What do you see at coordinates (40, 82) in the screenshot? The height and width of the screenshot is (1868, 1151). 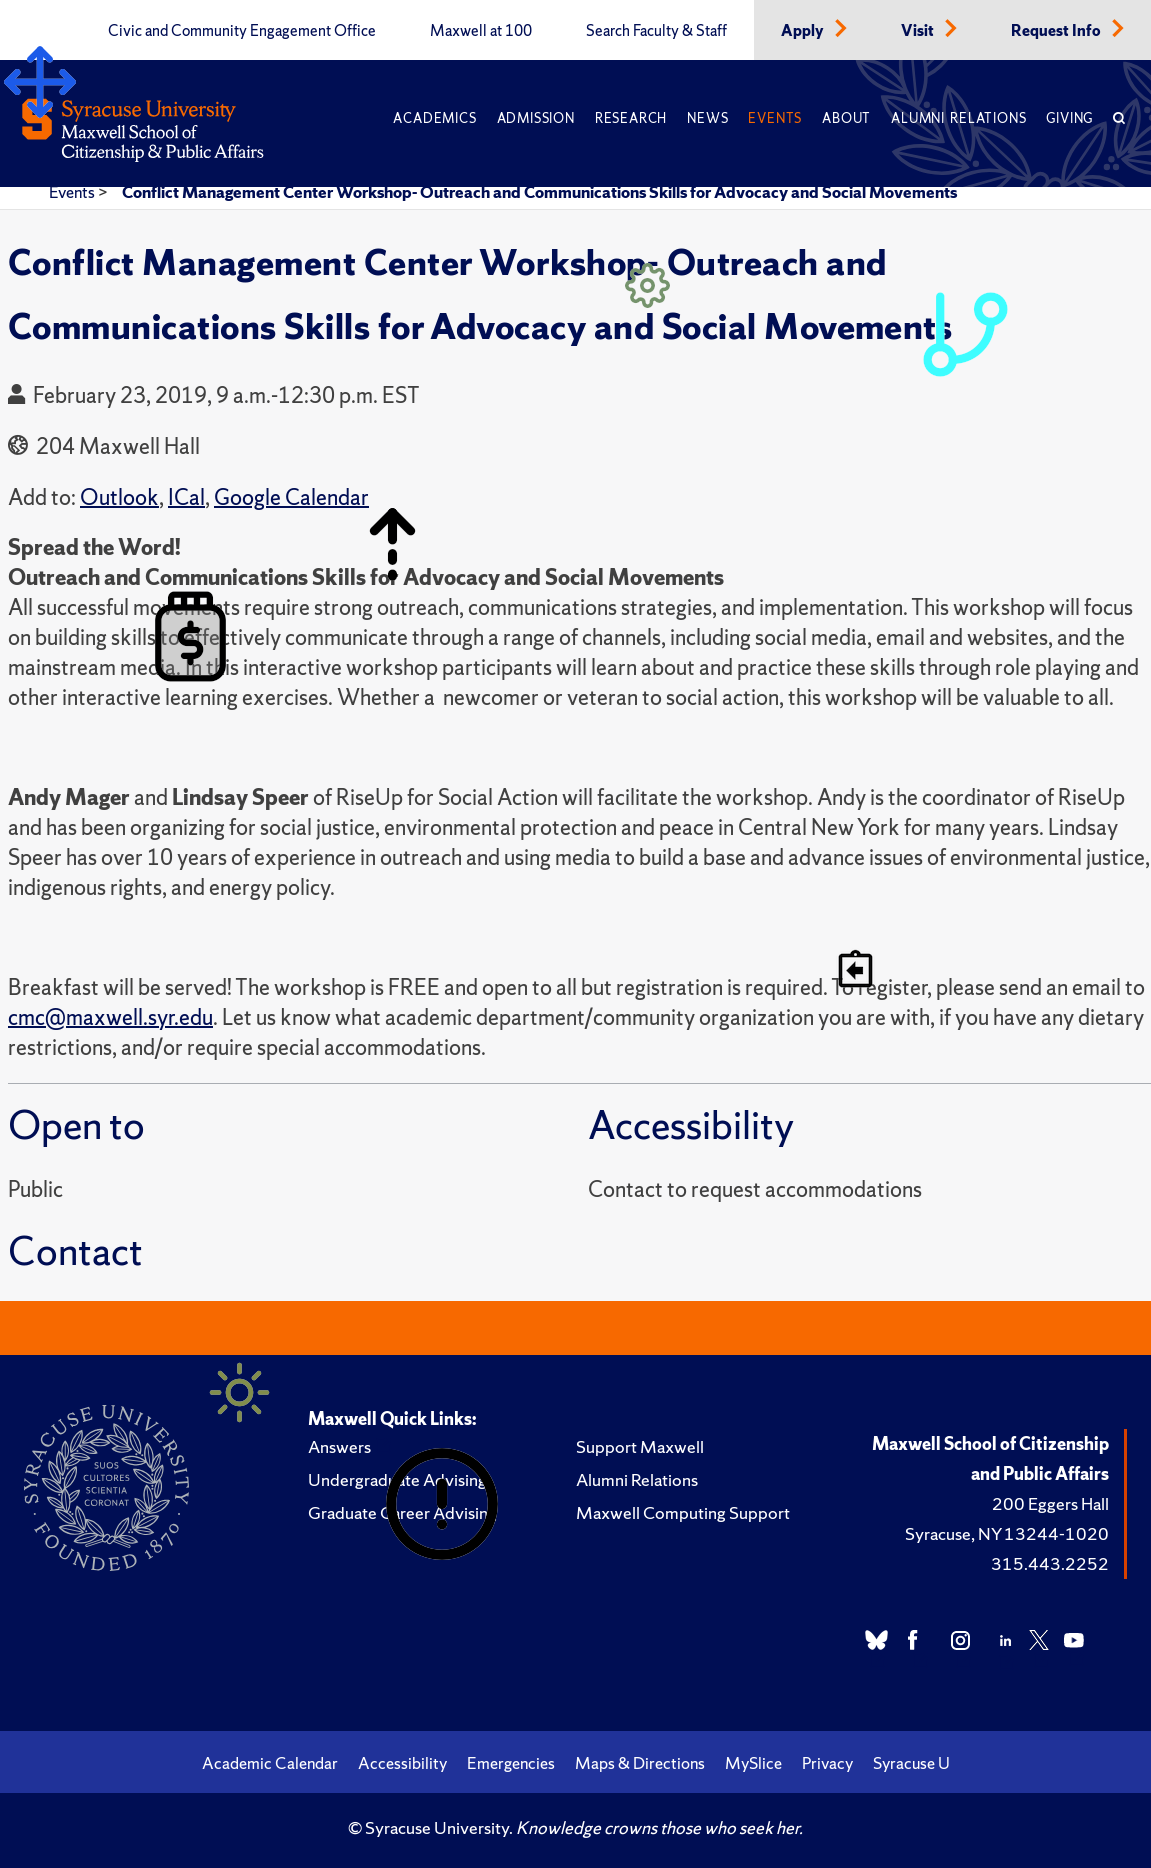 I see `move or reposition an element` at bounding box center [40, 82].